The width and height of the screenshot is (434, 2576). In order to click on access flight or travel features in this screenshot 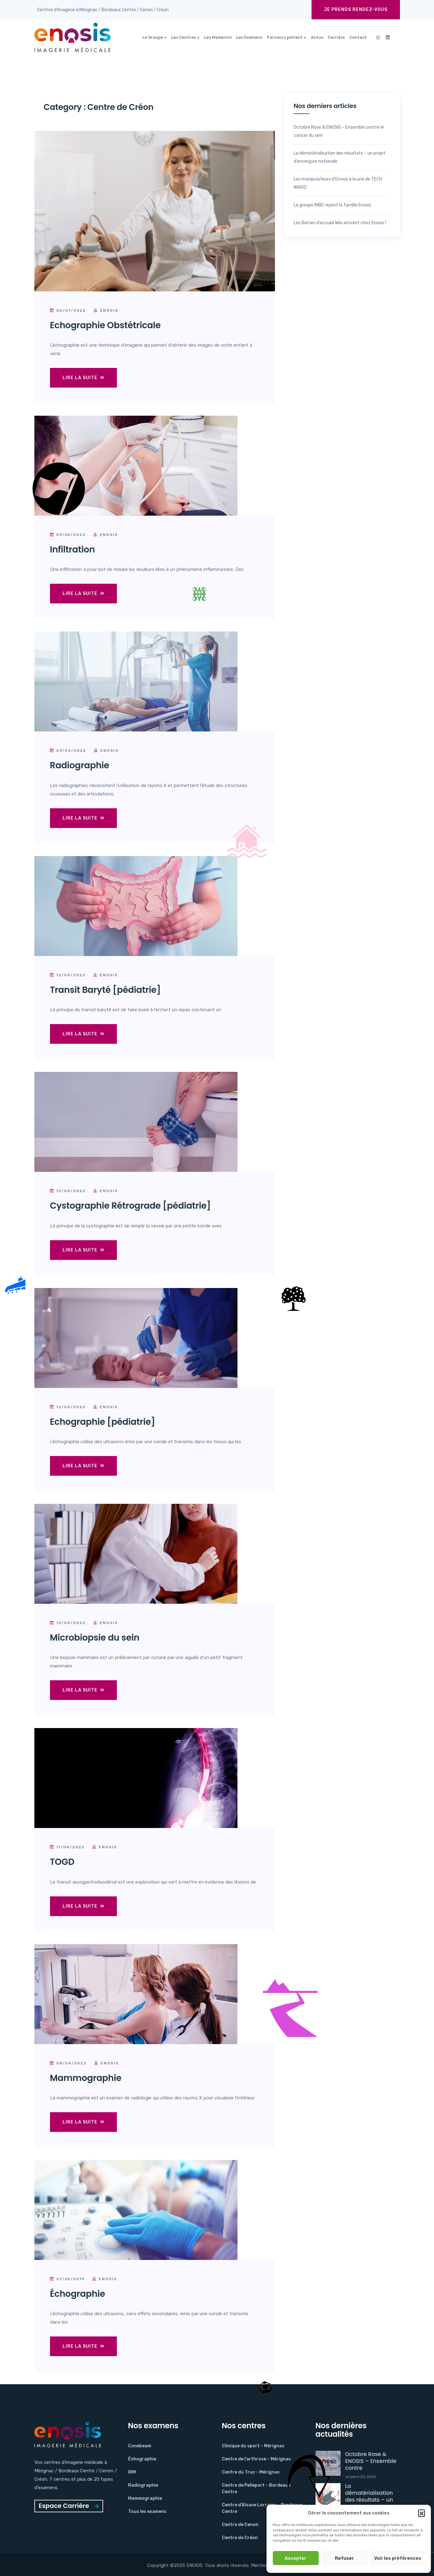, I will do `click(15, 1286)`.